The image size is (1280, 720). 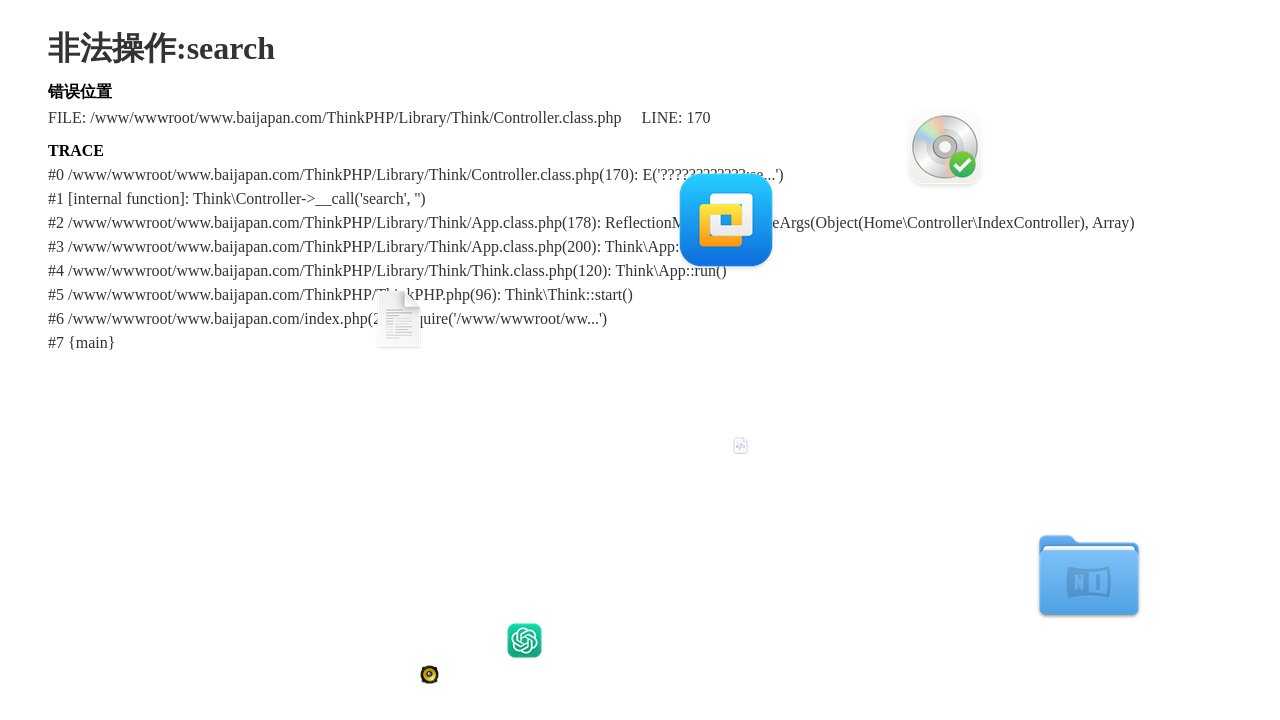 What do you see at coordinates (429, 674) in the screenshot?
I see `adjust speaker or audio output settings` at bounding box center [429, 674].